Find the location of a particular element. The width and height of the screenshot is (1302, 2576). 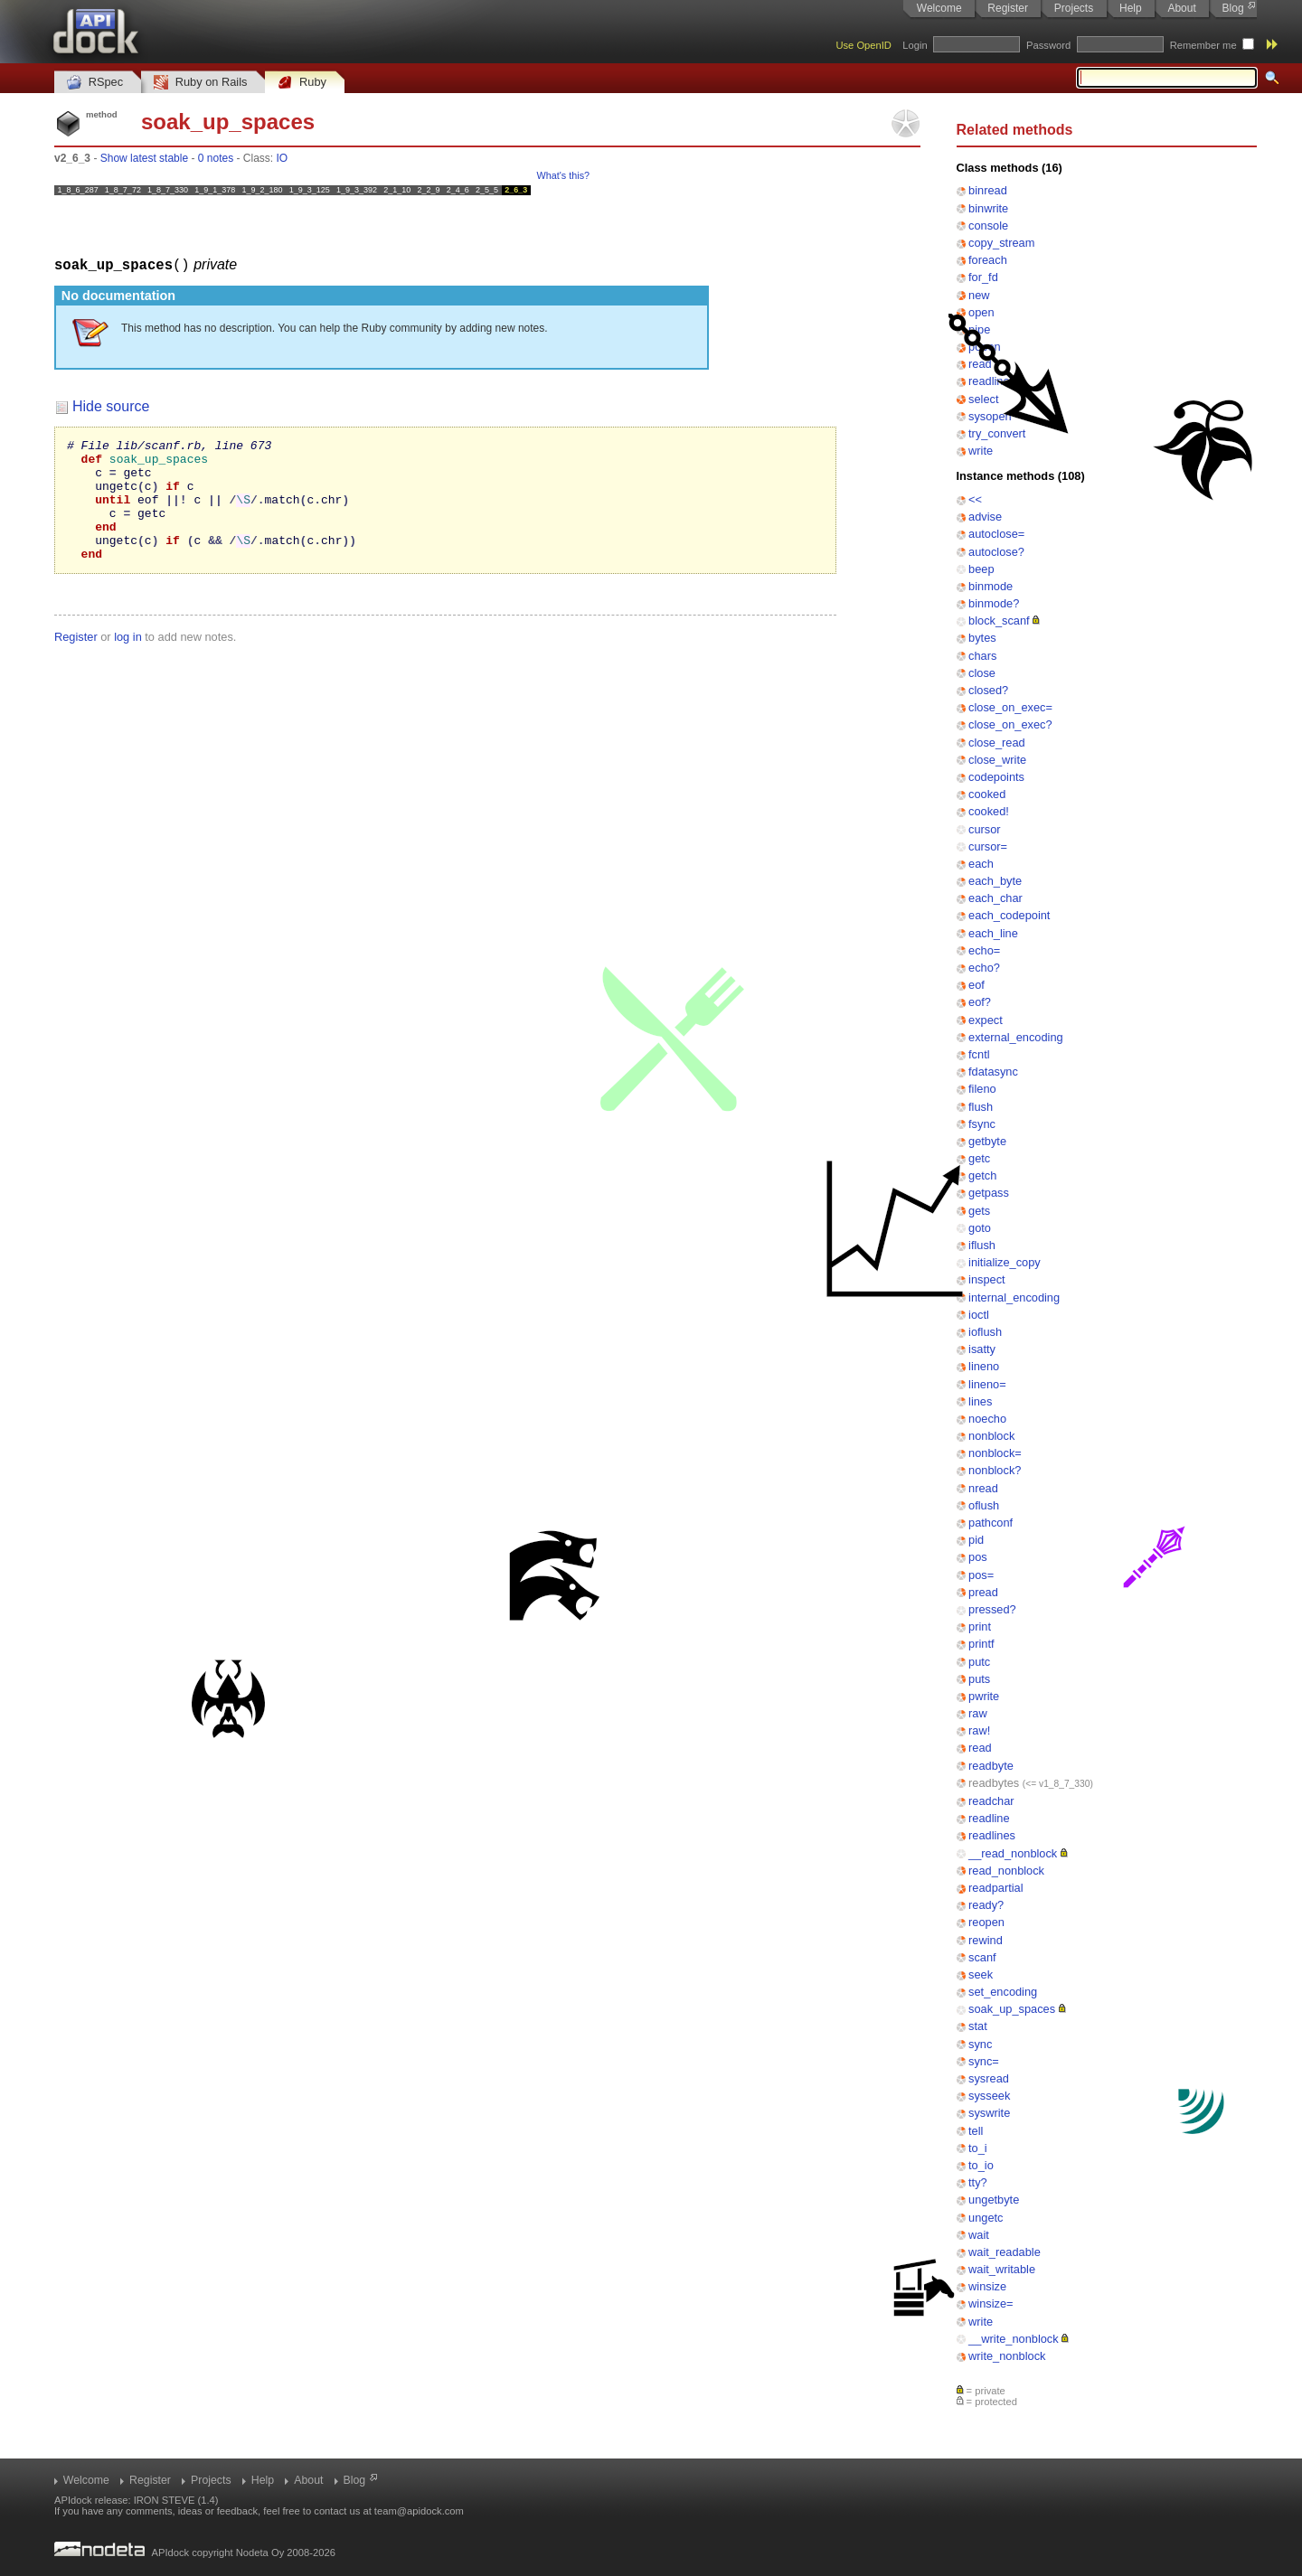

select the double dragon character or team is located at coordinates (554, 1575).